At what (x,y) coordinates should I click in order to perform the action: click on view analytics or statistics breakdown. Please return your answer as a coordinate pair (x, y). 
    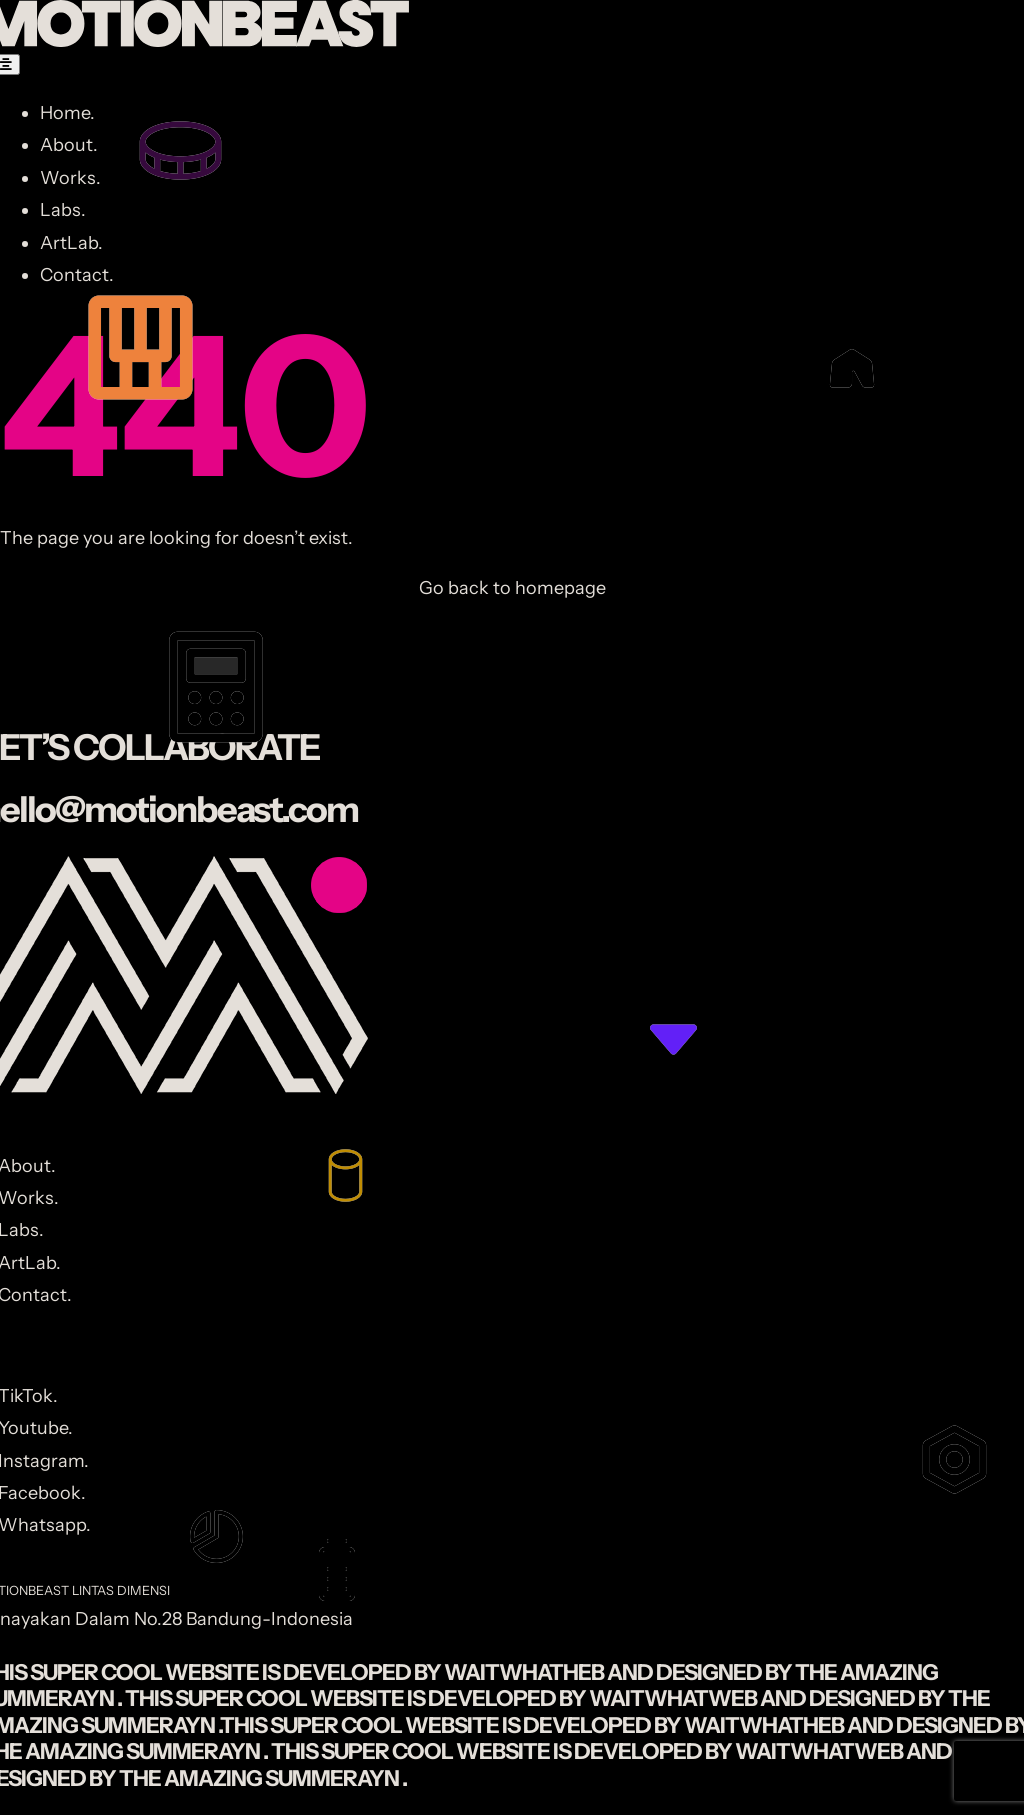
    Looking at the image, I should click on (216, 1536).